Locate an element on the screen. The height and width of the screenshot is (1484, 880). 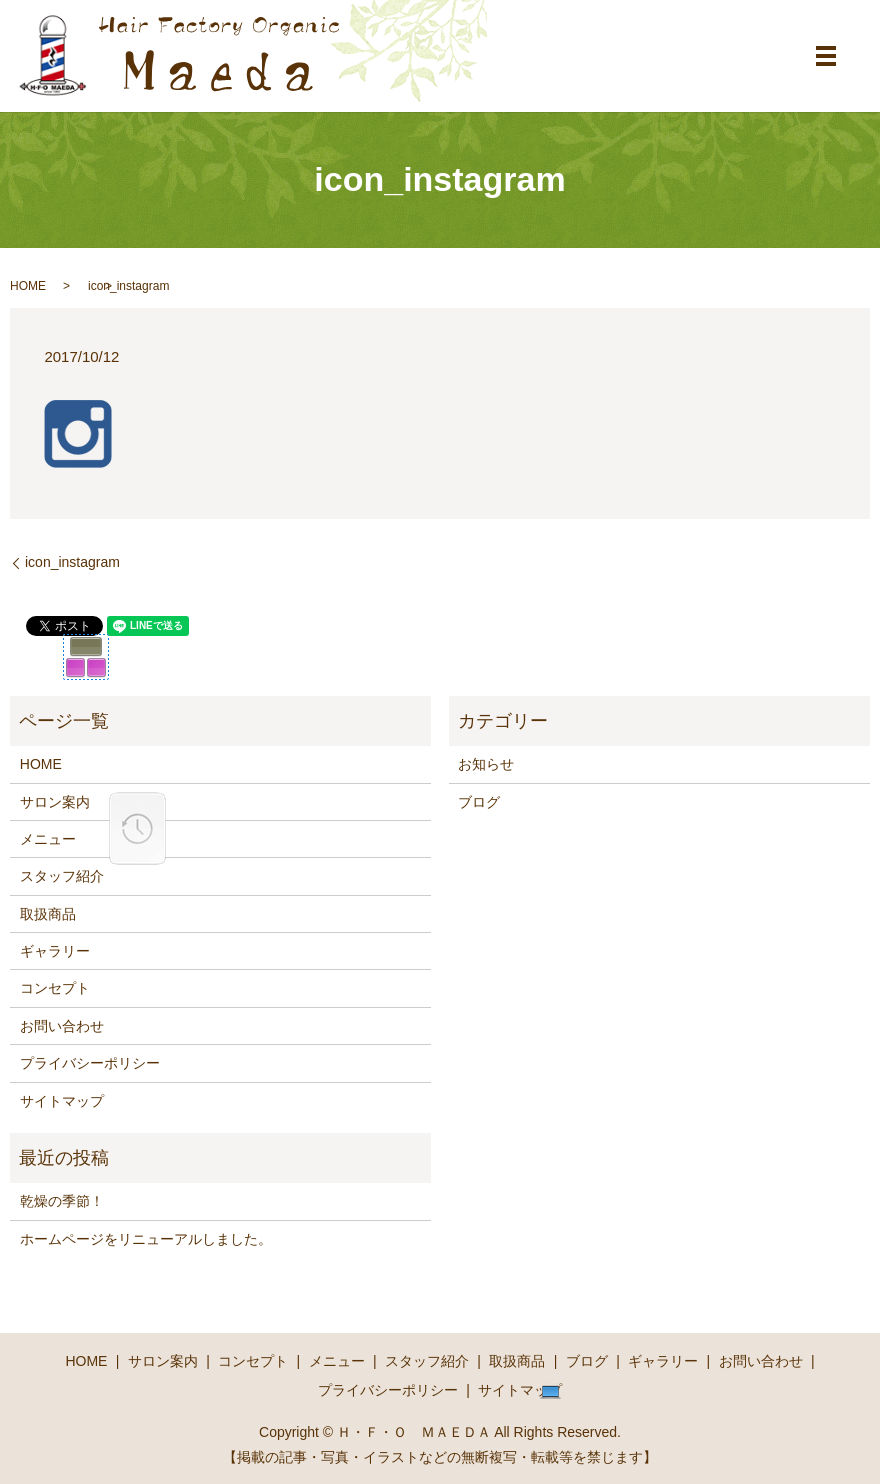
select all items in the current view is located at coordinates (86, 657).